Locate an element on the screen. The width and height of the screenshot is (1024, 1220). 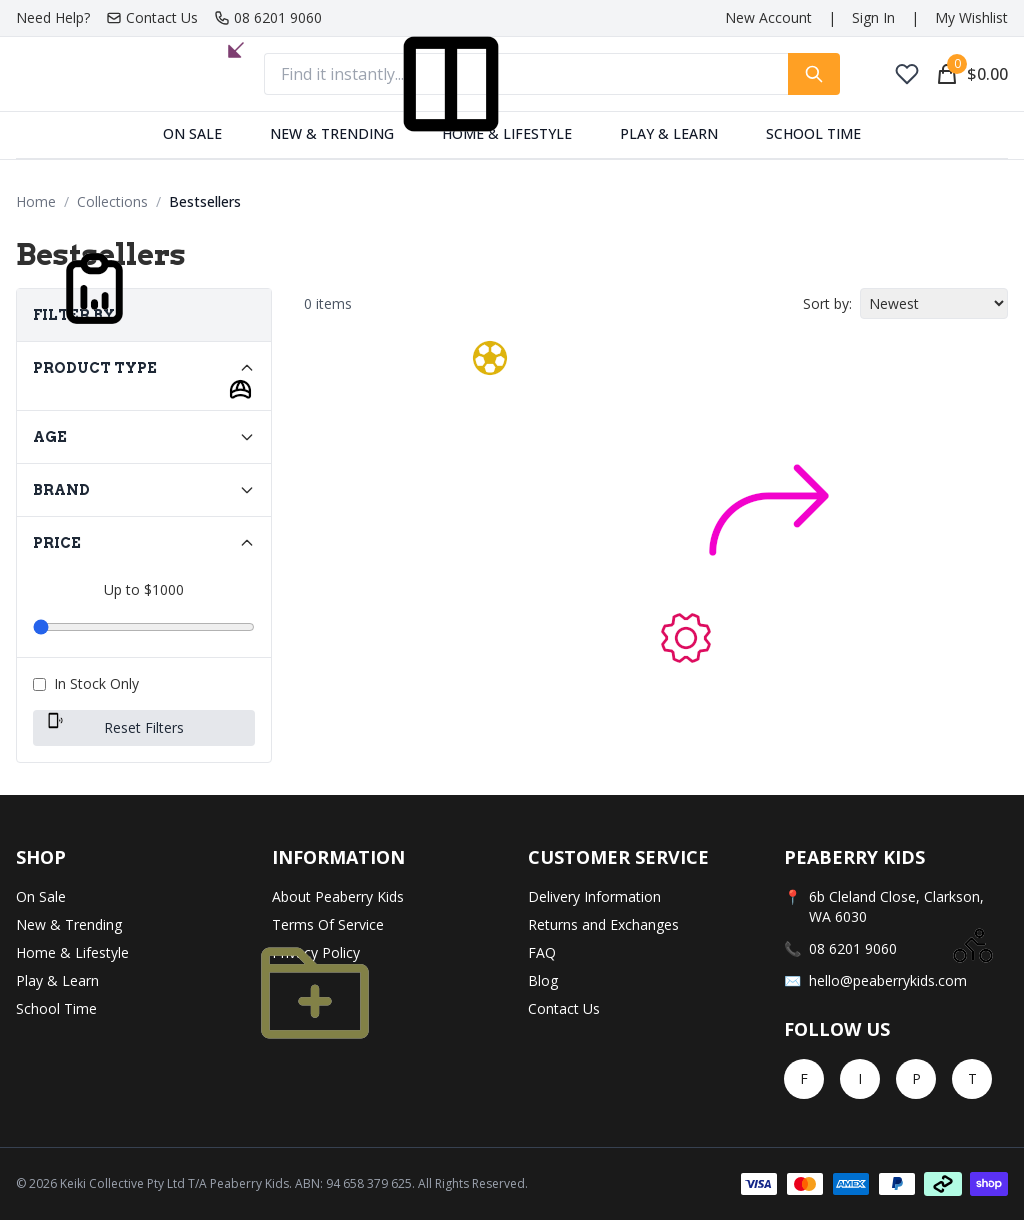
access settings is located at coordinates (686, 638).